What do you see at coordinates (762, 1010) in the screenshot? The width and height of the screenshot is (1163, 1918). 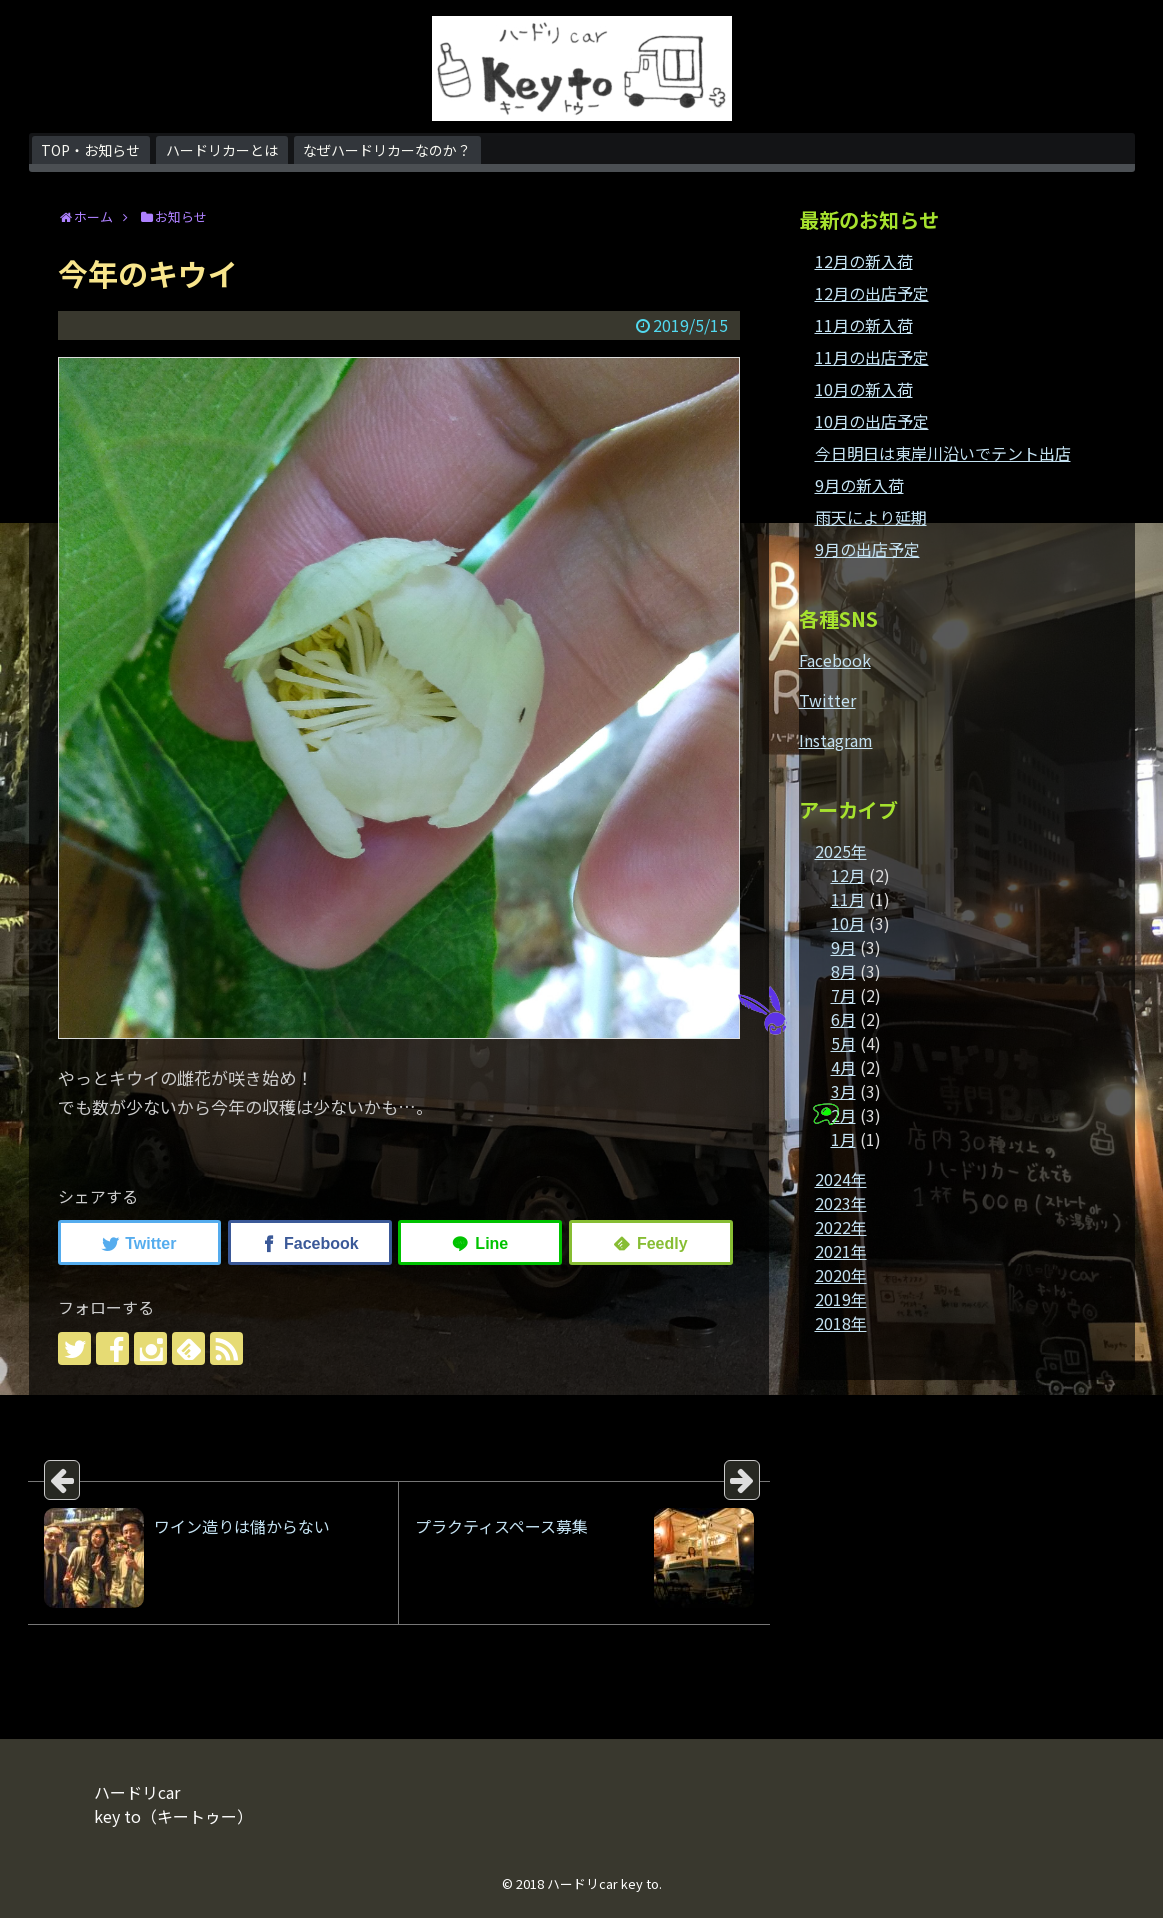 I see `golden snitch icon from Harry Potter quidditch` at bounding box center [762, 1010].